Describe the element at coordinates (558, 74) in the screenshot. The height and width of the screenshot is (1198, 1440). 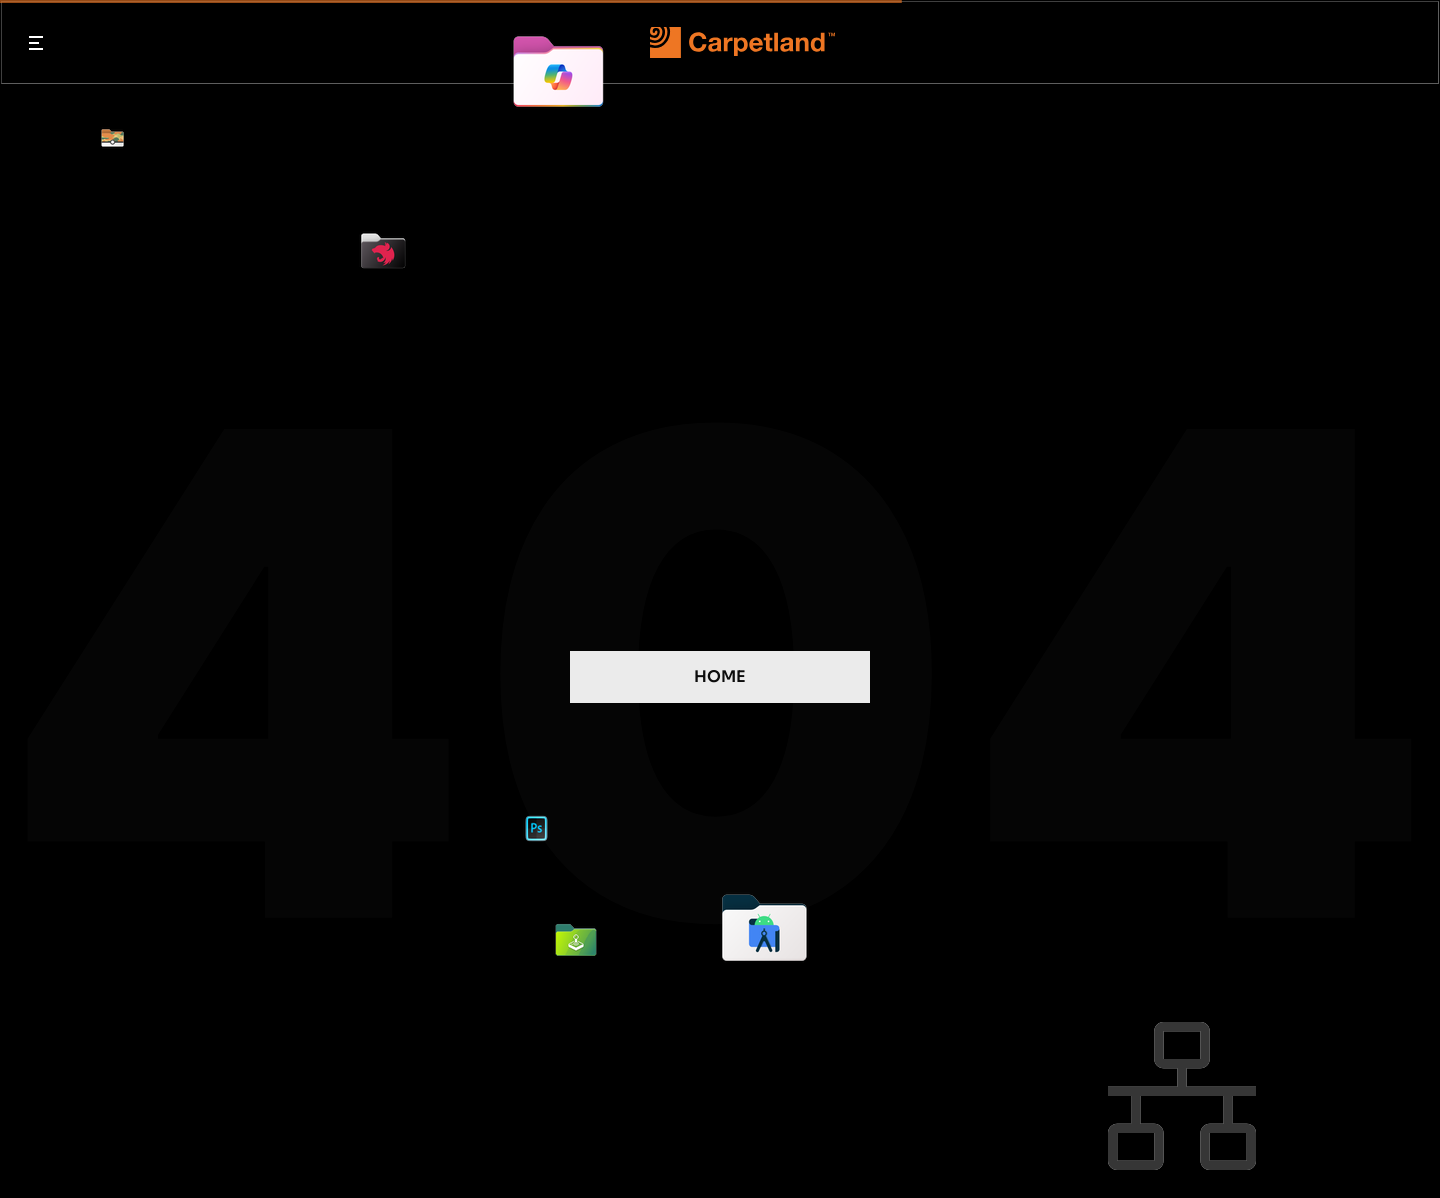
I see `open folder containing microsoft copilot 365 files` at that location.